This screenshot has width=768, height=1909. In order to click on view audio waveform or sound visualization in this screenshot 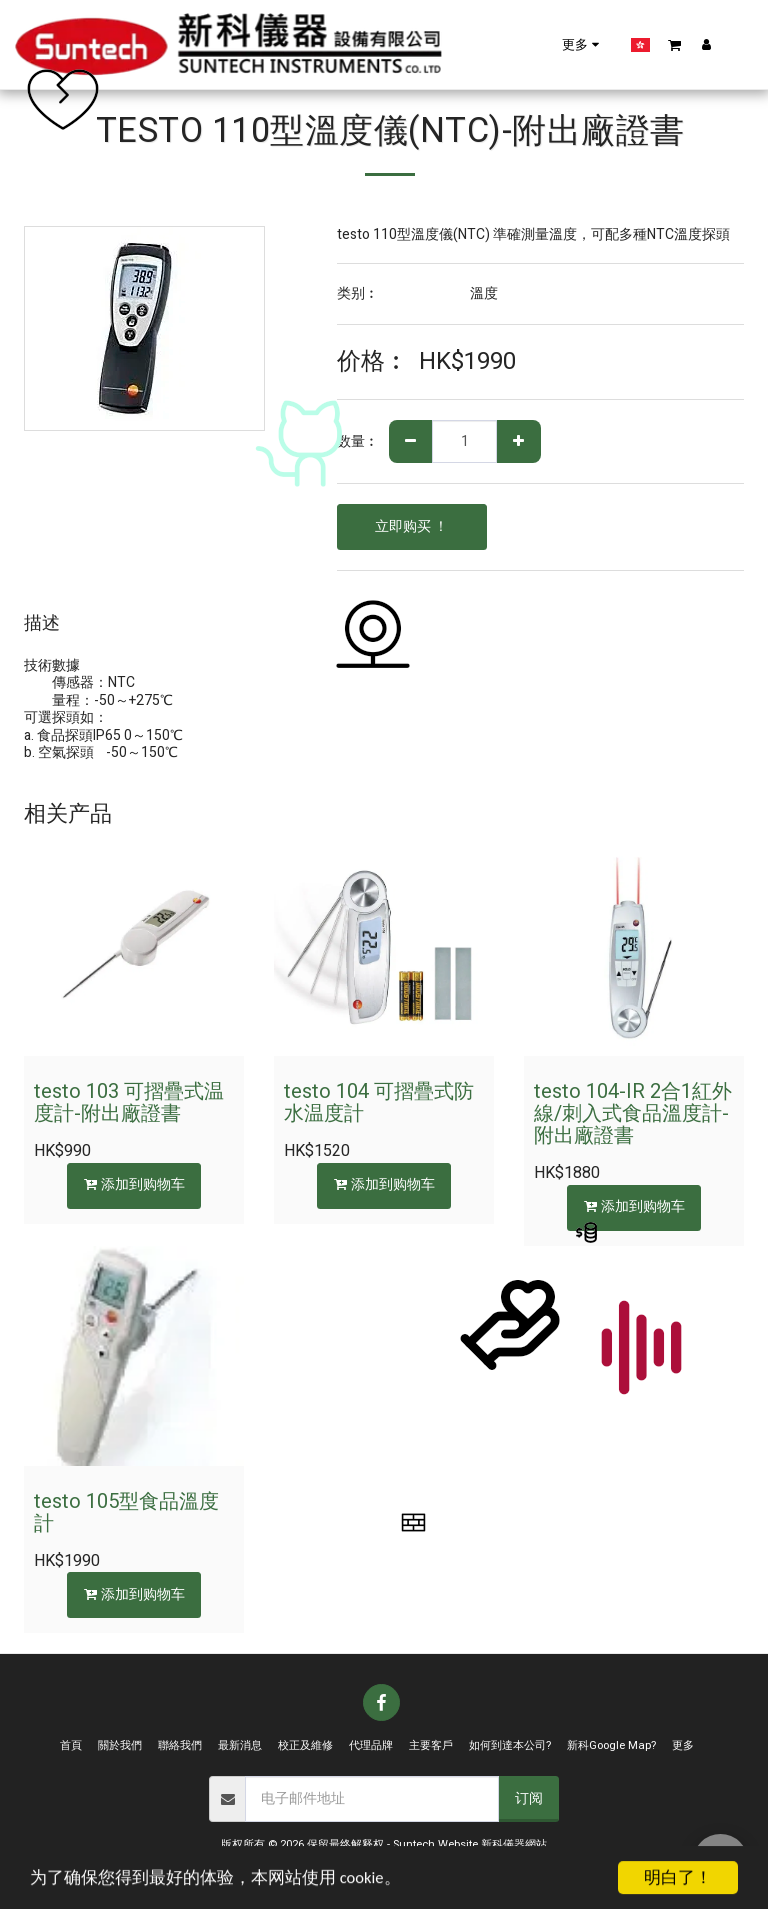, I will do `click(641, 1347)`.